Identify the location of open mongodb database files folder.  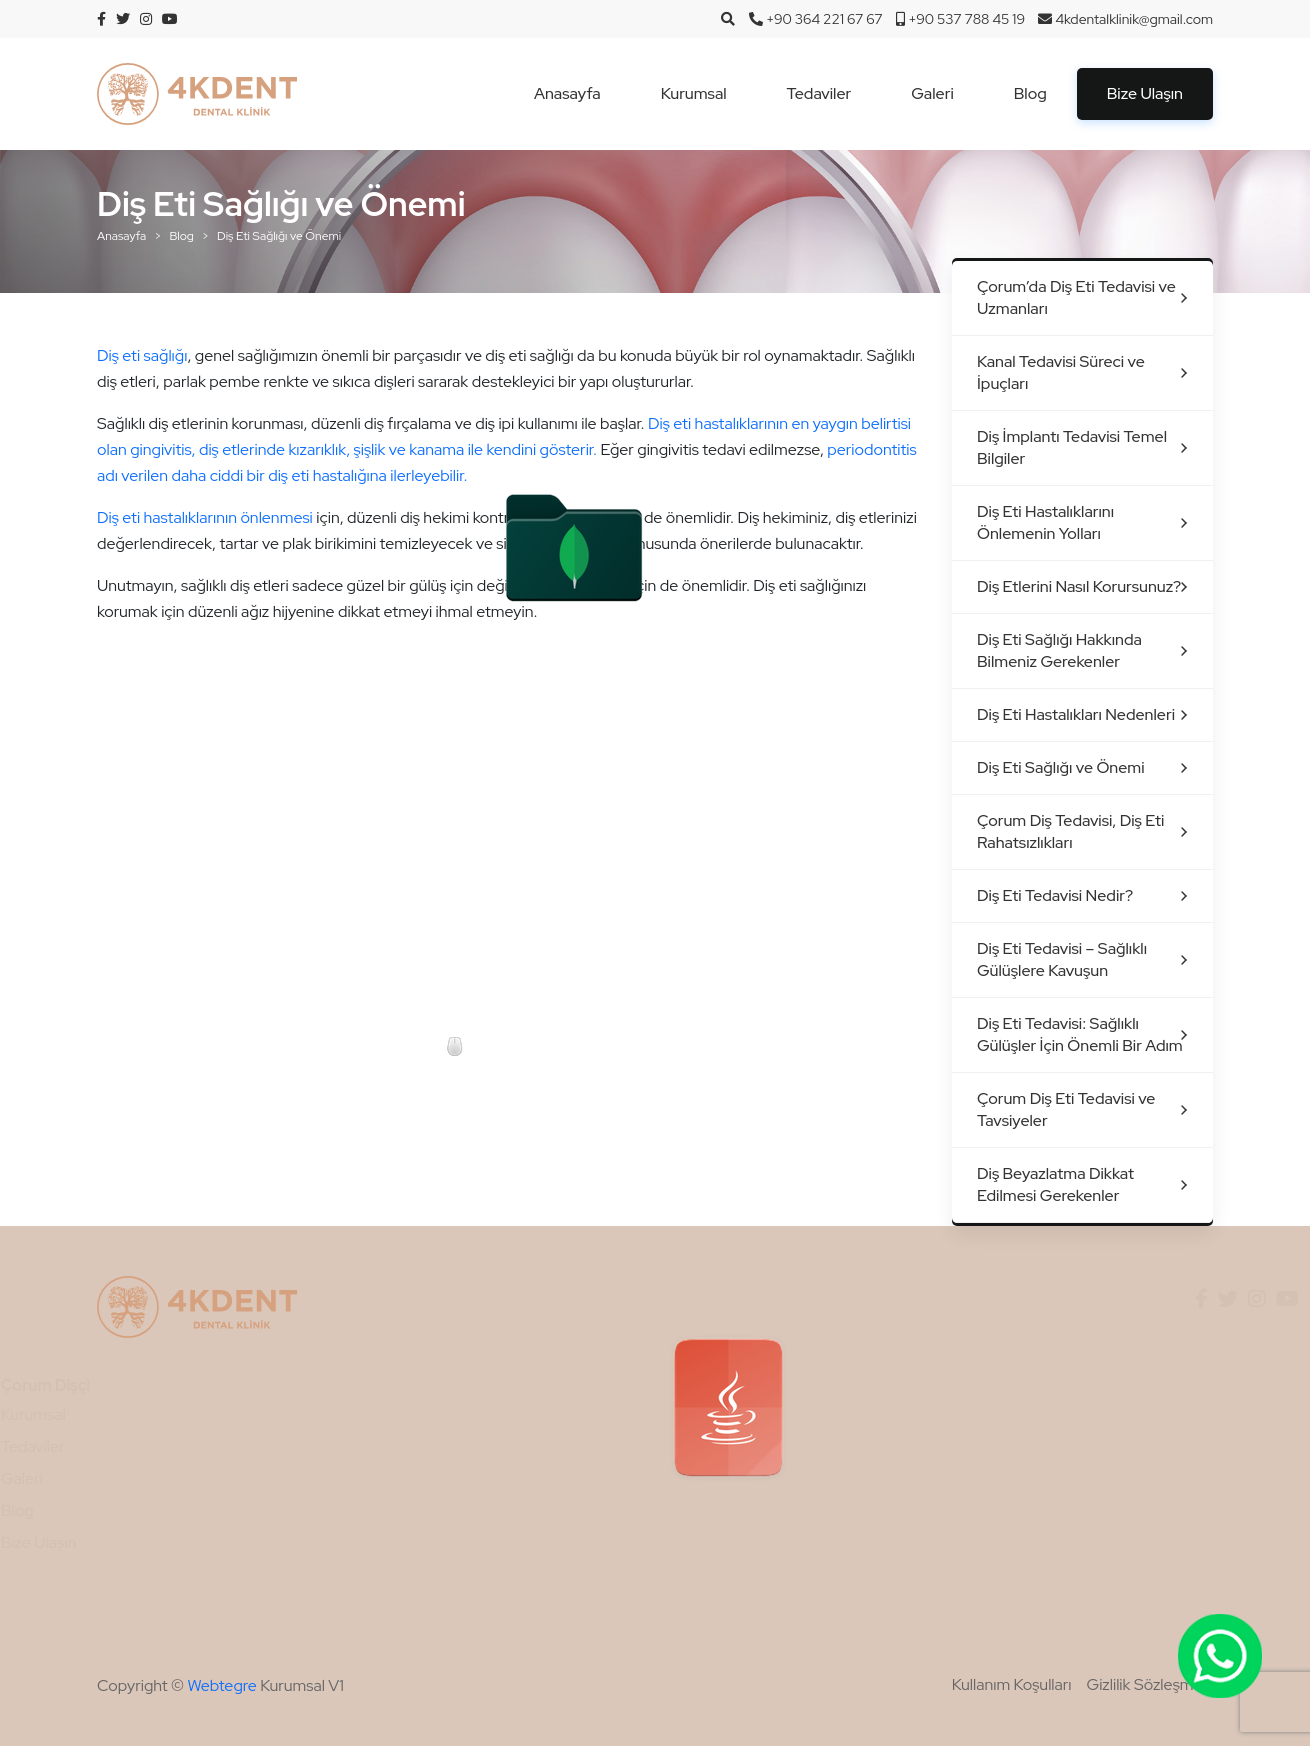
(573, 551).